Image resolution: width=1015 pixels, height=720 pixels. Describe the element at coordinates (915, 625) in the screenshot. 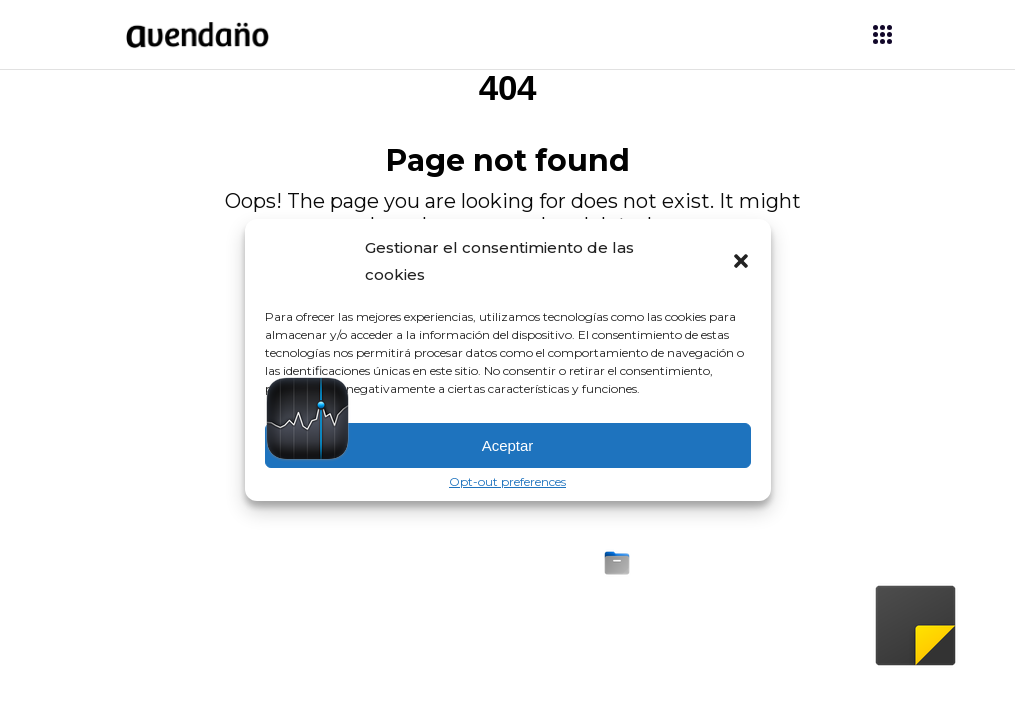

I see `open sticky notes app` at that location.